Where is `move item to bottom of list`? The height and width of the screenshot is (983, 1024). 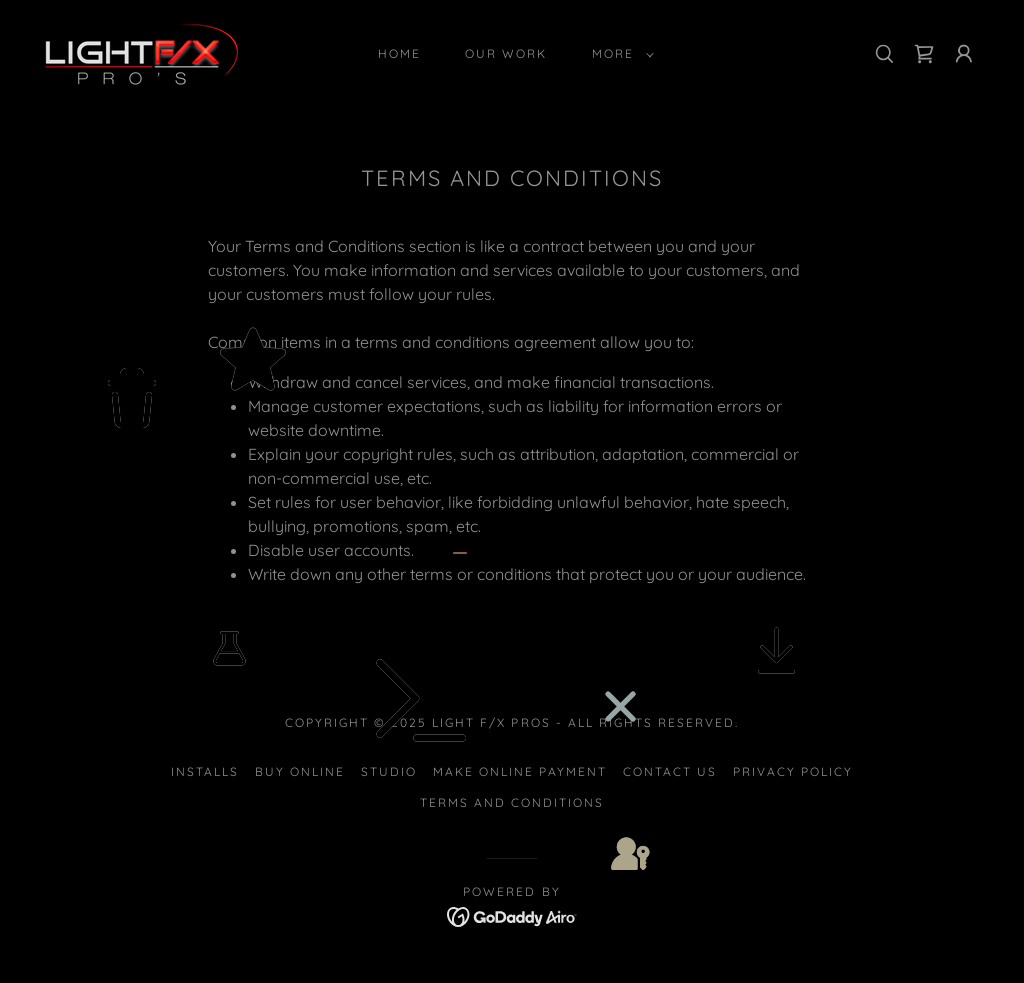 move item to bottom of list is located at coordinates (776, 650).